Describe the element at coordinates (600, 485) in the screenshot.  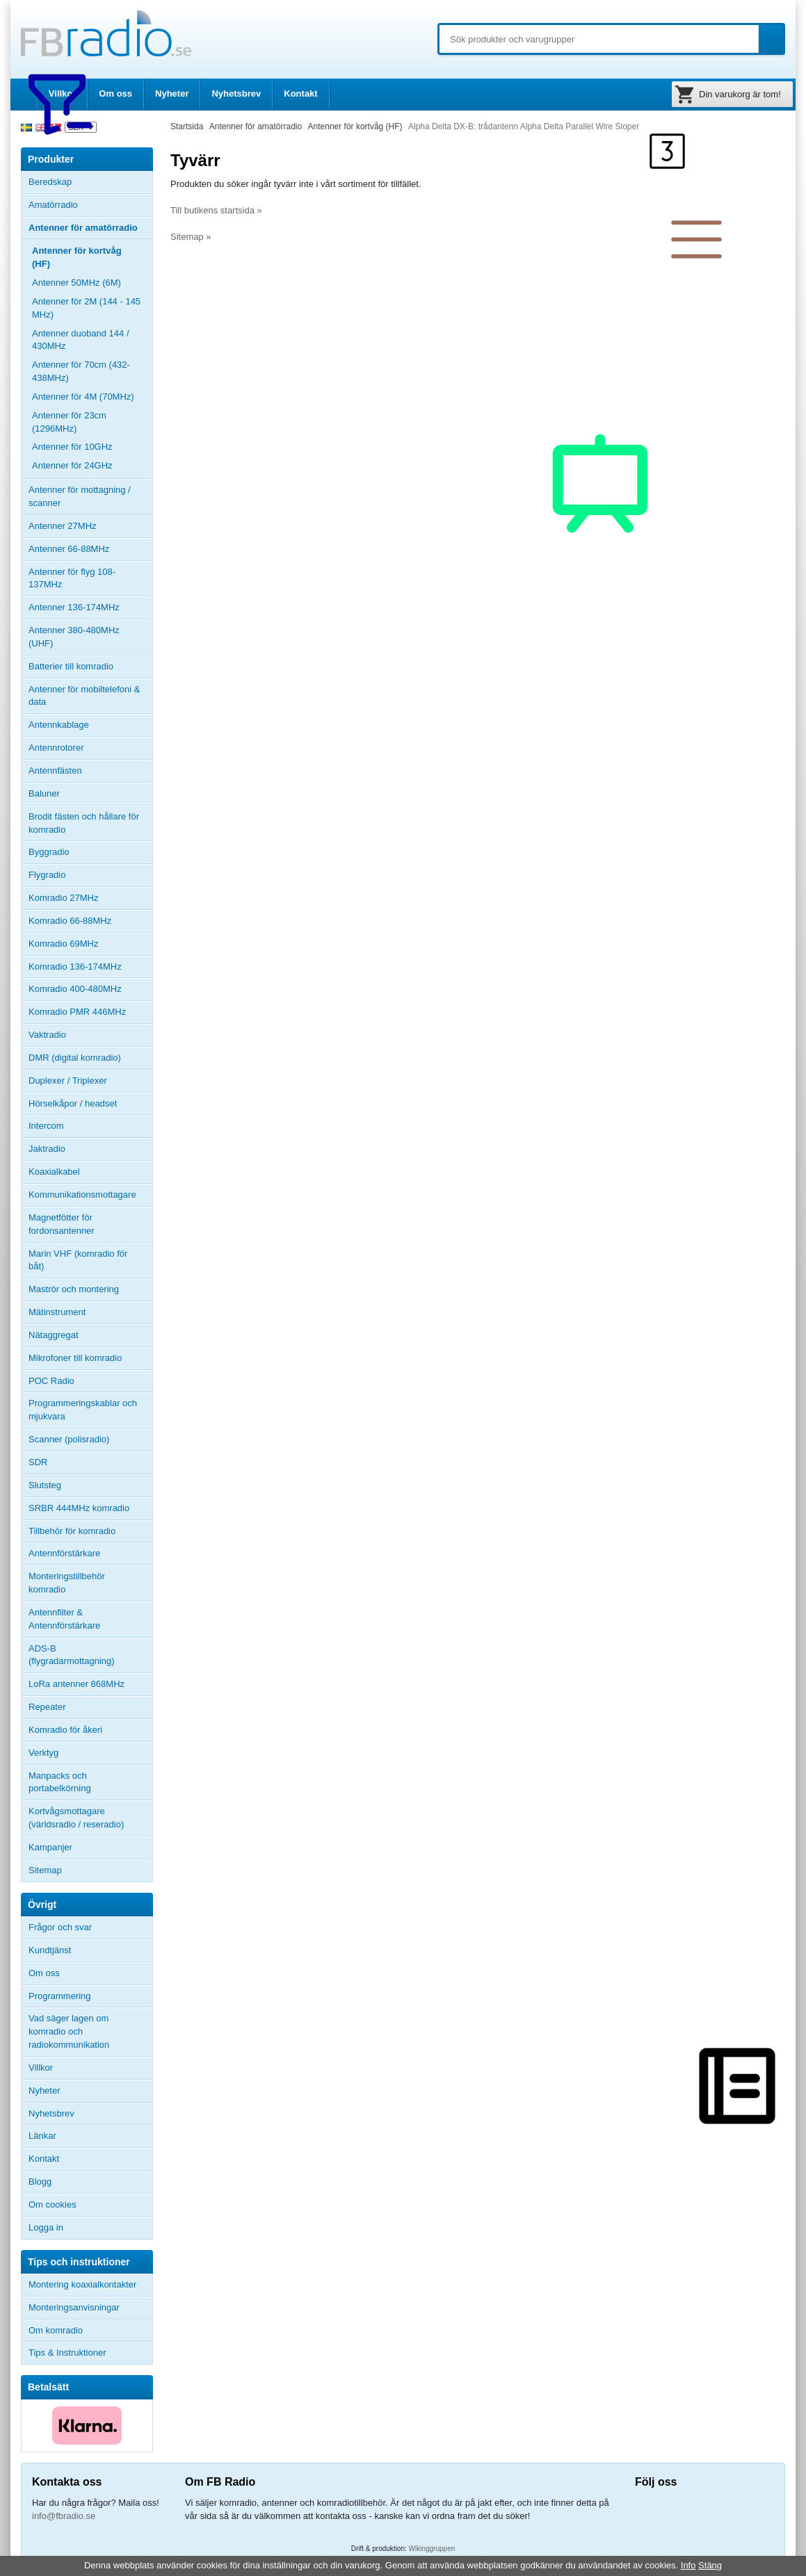
I see `start or view a presentation` at that location.